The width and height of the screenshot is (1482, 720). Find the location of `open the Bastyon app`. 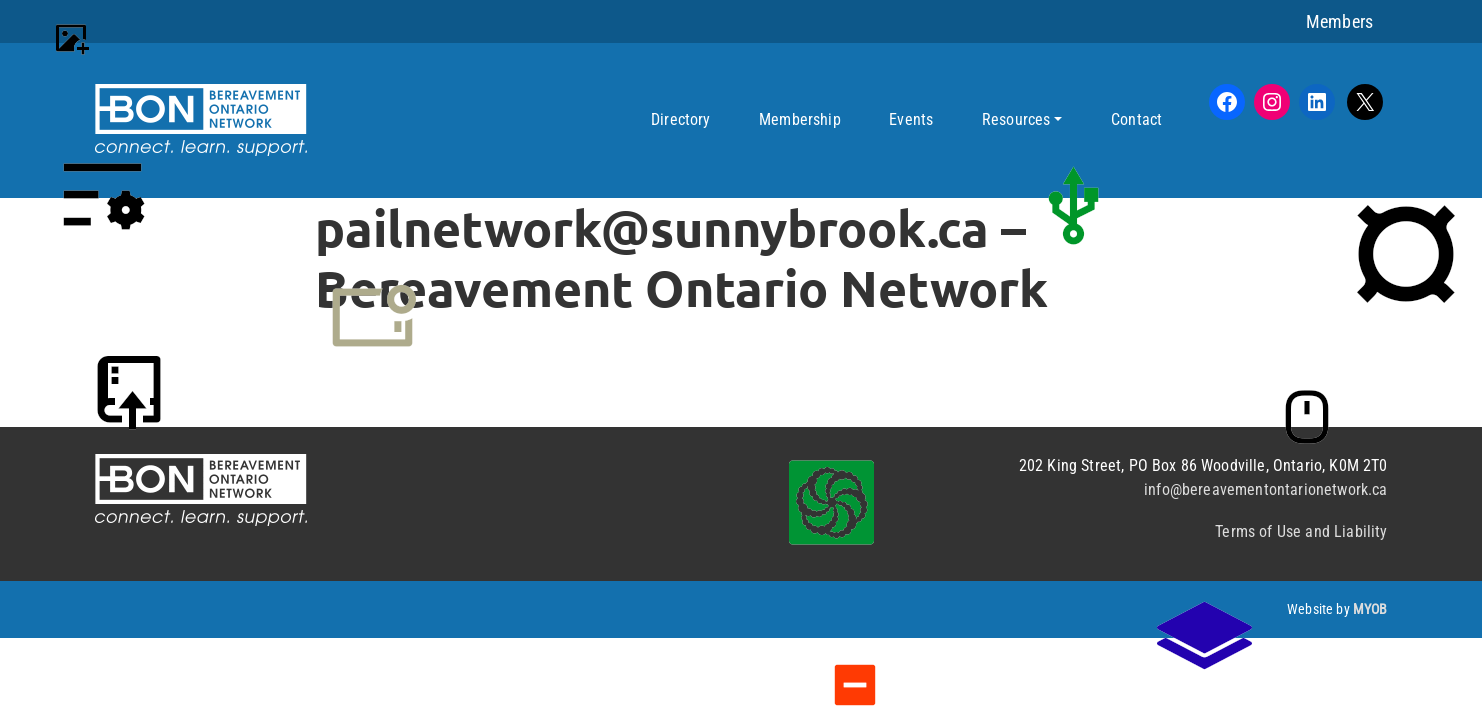

open the Bastyon app is located at coordinates (1406, 254).